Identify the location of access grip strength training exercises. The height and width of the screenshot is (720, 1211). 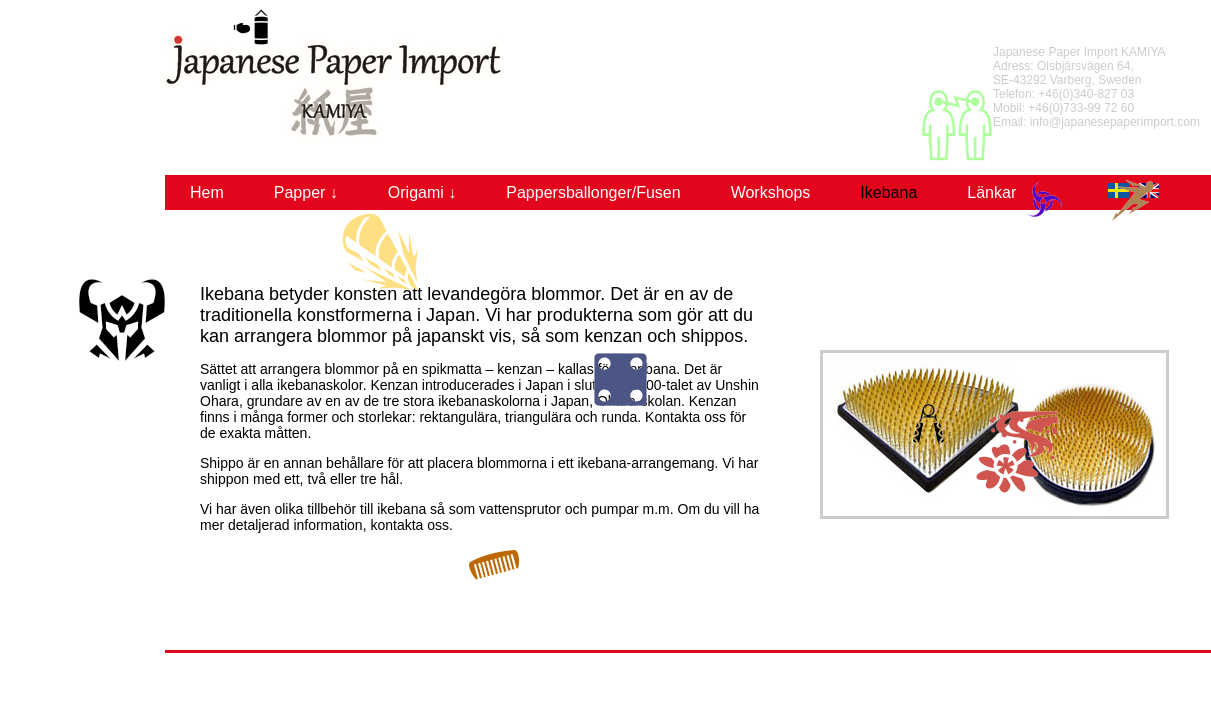
(928, 423).